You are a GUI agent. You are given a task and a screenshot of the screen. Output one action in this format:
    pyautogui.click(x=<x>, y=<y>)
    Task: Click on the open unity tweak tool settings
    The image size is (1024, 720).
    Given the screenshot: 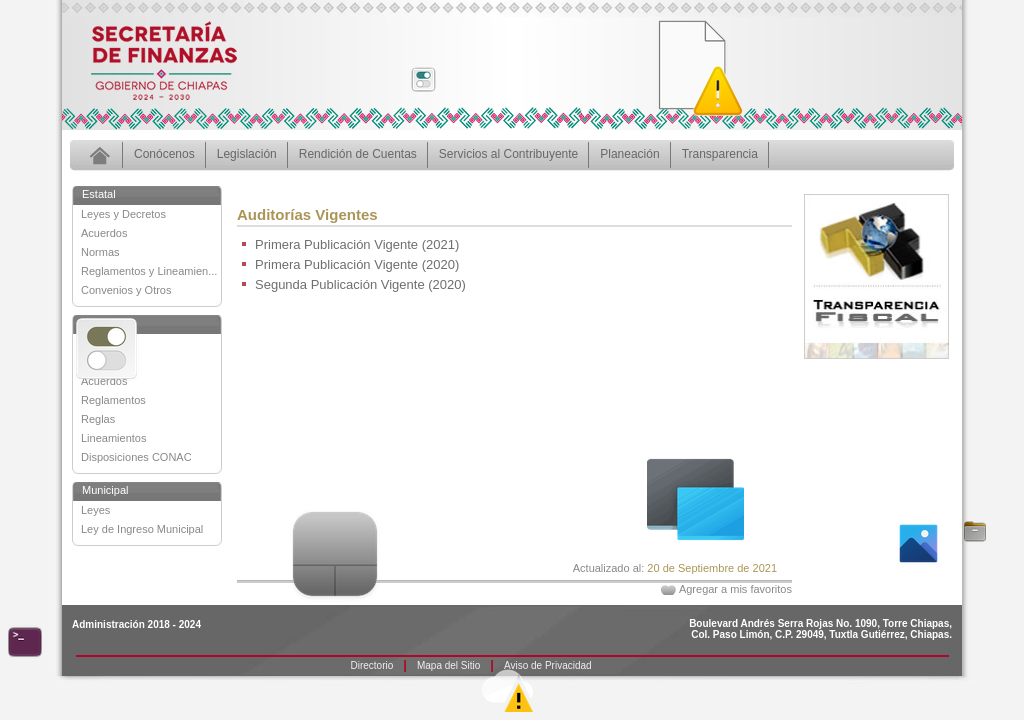 What is the action you would take?
    pyautogui.click(x=423, y=79)
    